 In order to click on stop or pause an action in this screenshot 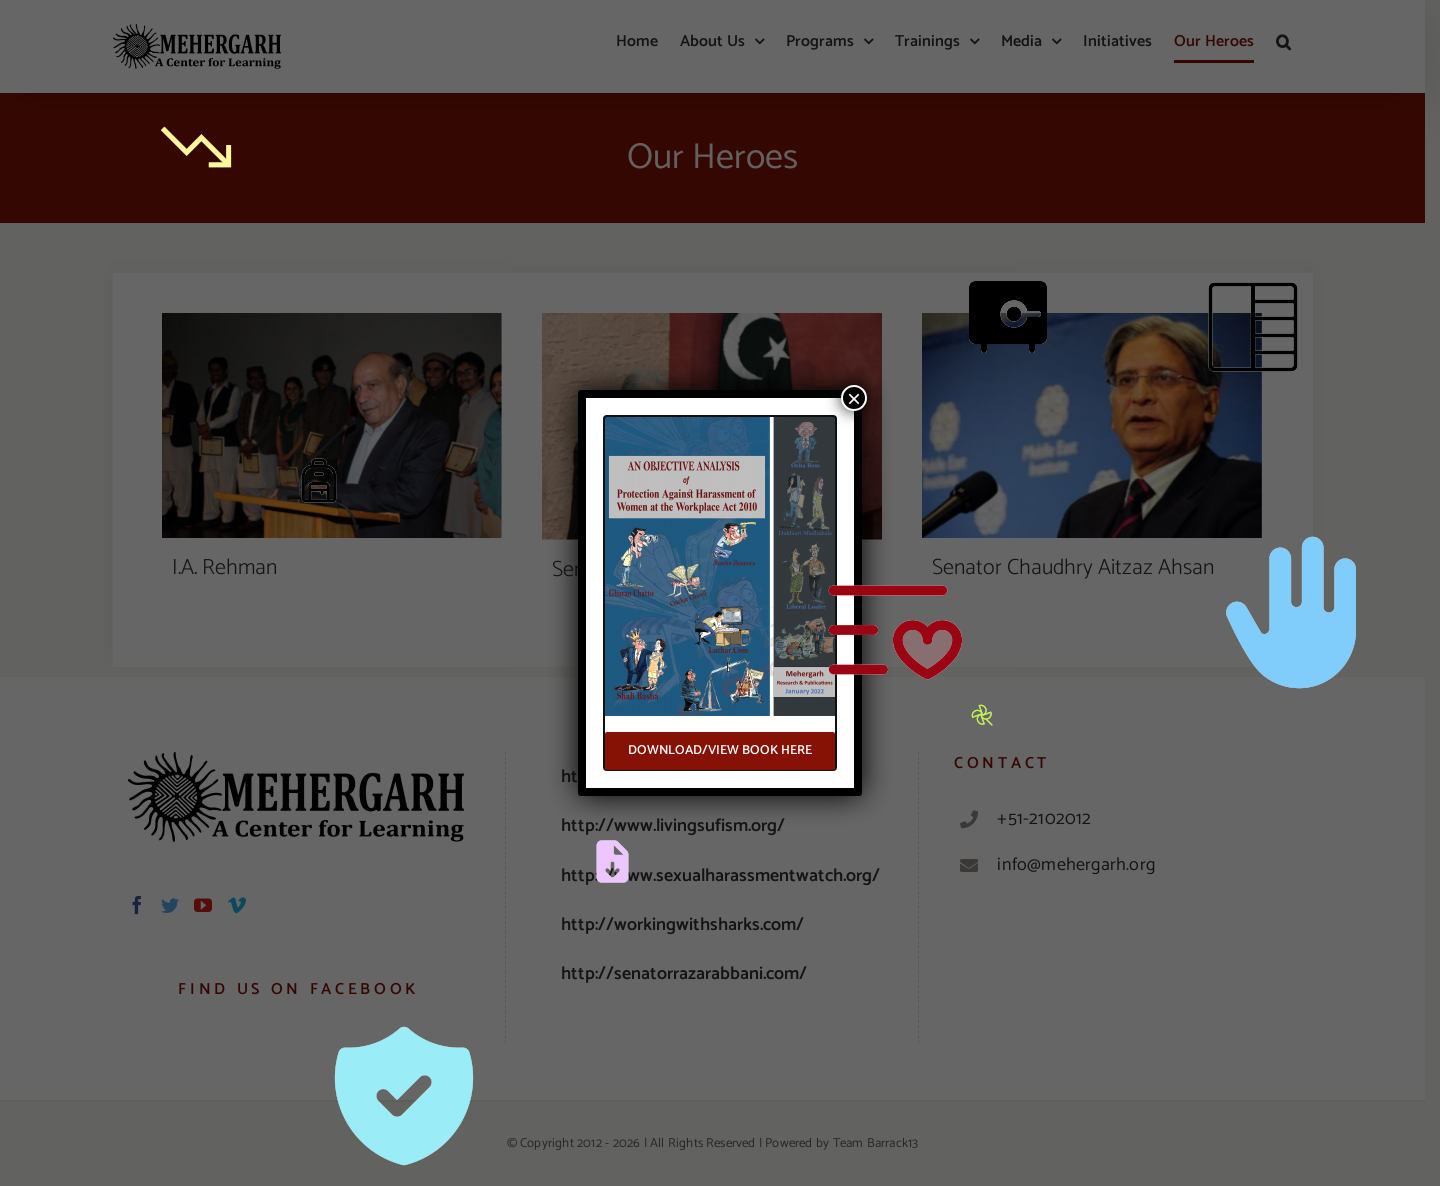, I will do `click(1296, 612)`.